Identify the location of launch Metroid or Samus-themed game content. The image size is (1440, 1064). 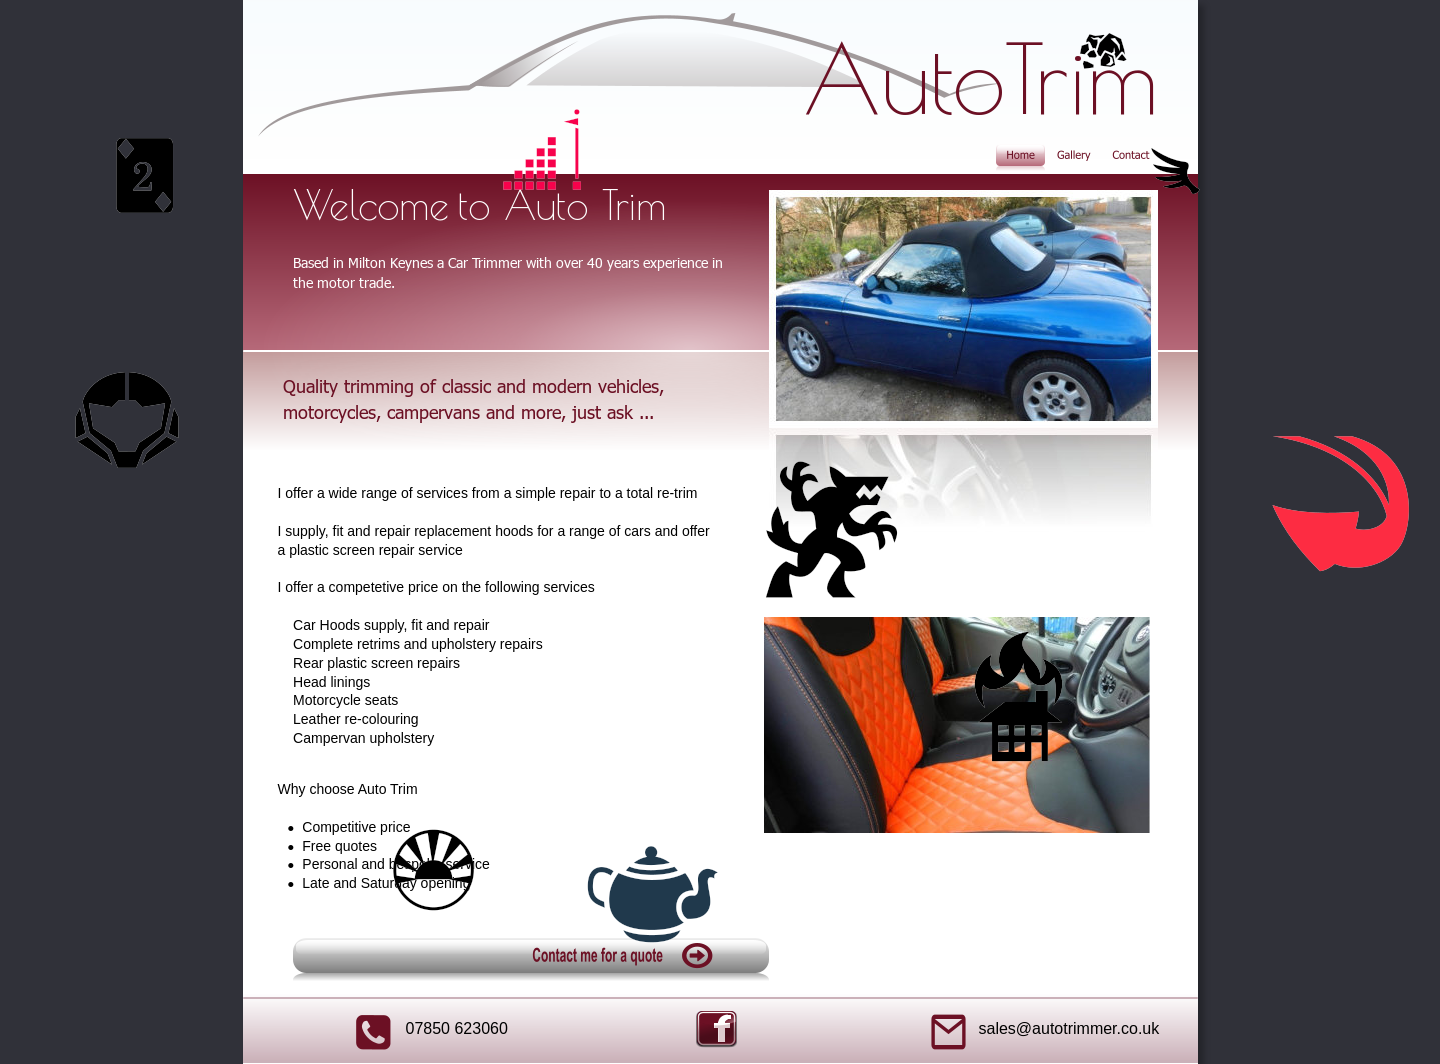
(127, 420).